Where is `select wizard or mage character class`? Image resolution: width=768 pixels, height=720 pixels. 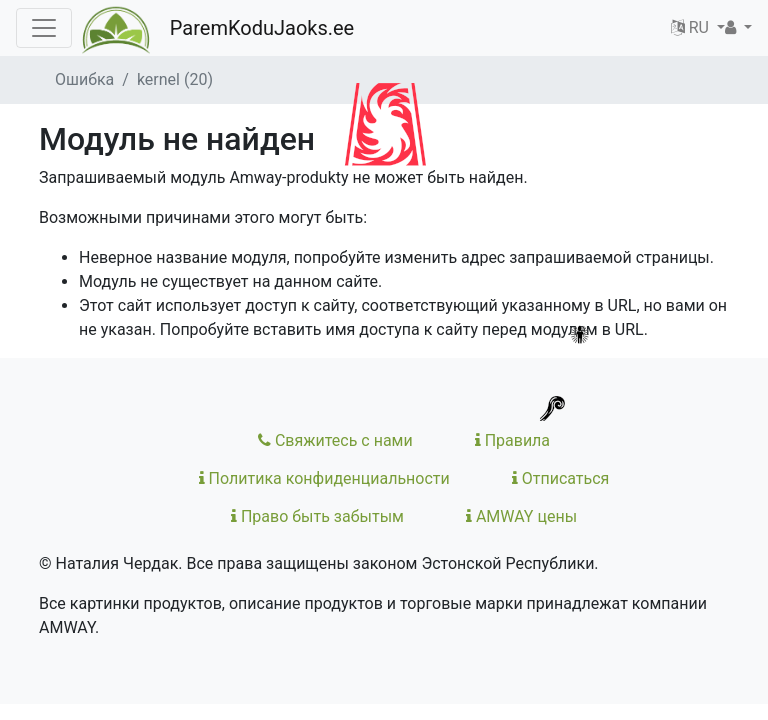 select wizard or mage character class is located at coordinates (552, 408).